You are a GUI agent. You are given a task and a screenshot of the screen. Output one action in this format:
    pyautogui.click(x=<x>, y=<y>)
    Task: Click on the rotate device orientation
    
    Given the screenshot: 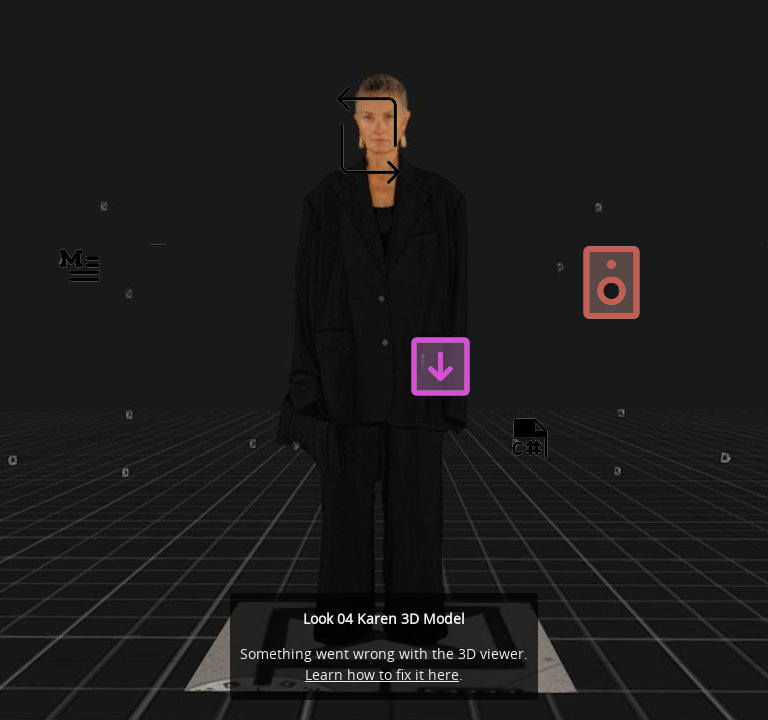 What is the action you would take?
    pyautogui.click(x=368, y=135)
    